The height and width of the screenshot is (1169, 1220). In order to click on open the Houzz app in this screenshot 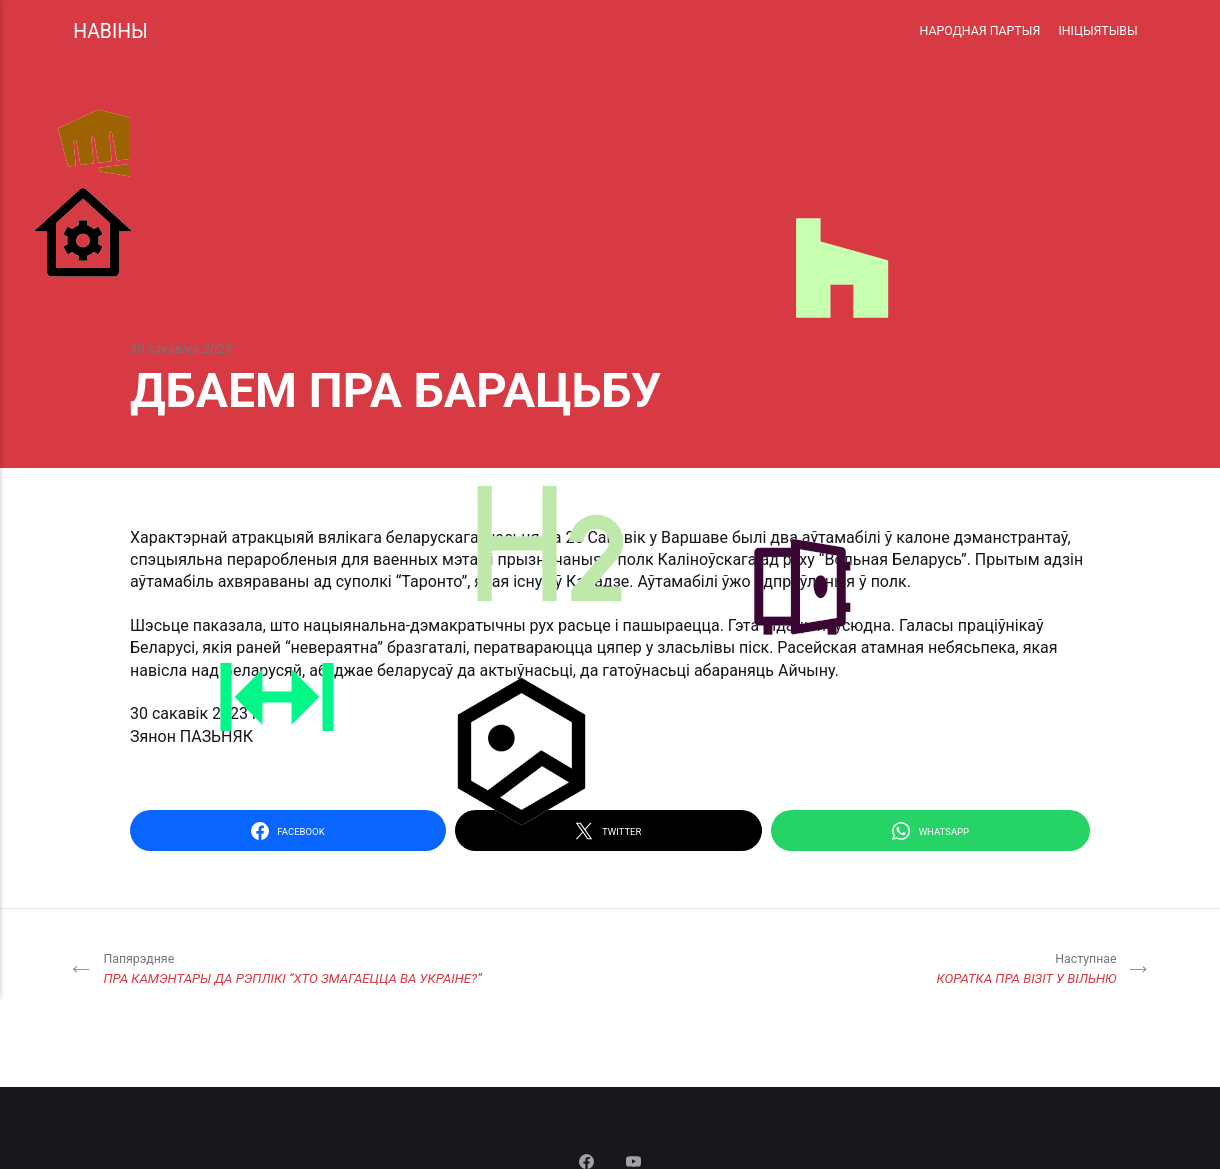, I will do `click(842, 268)`.